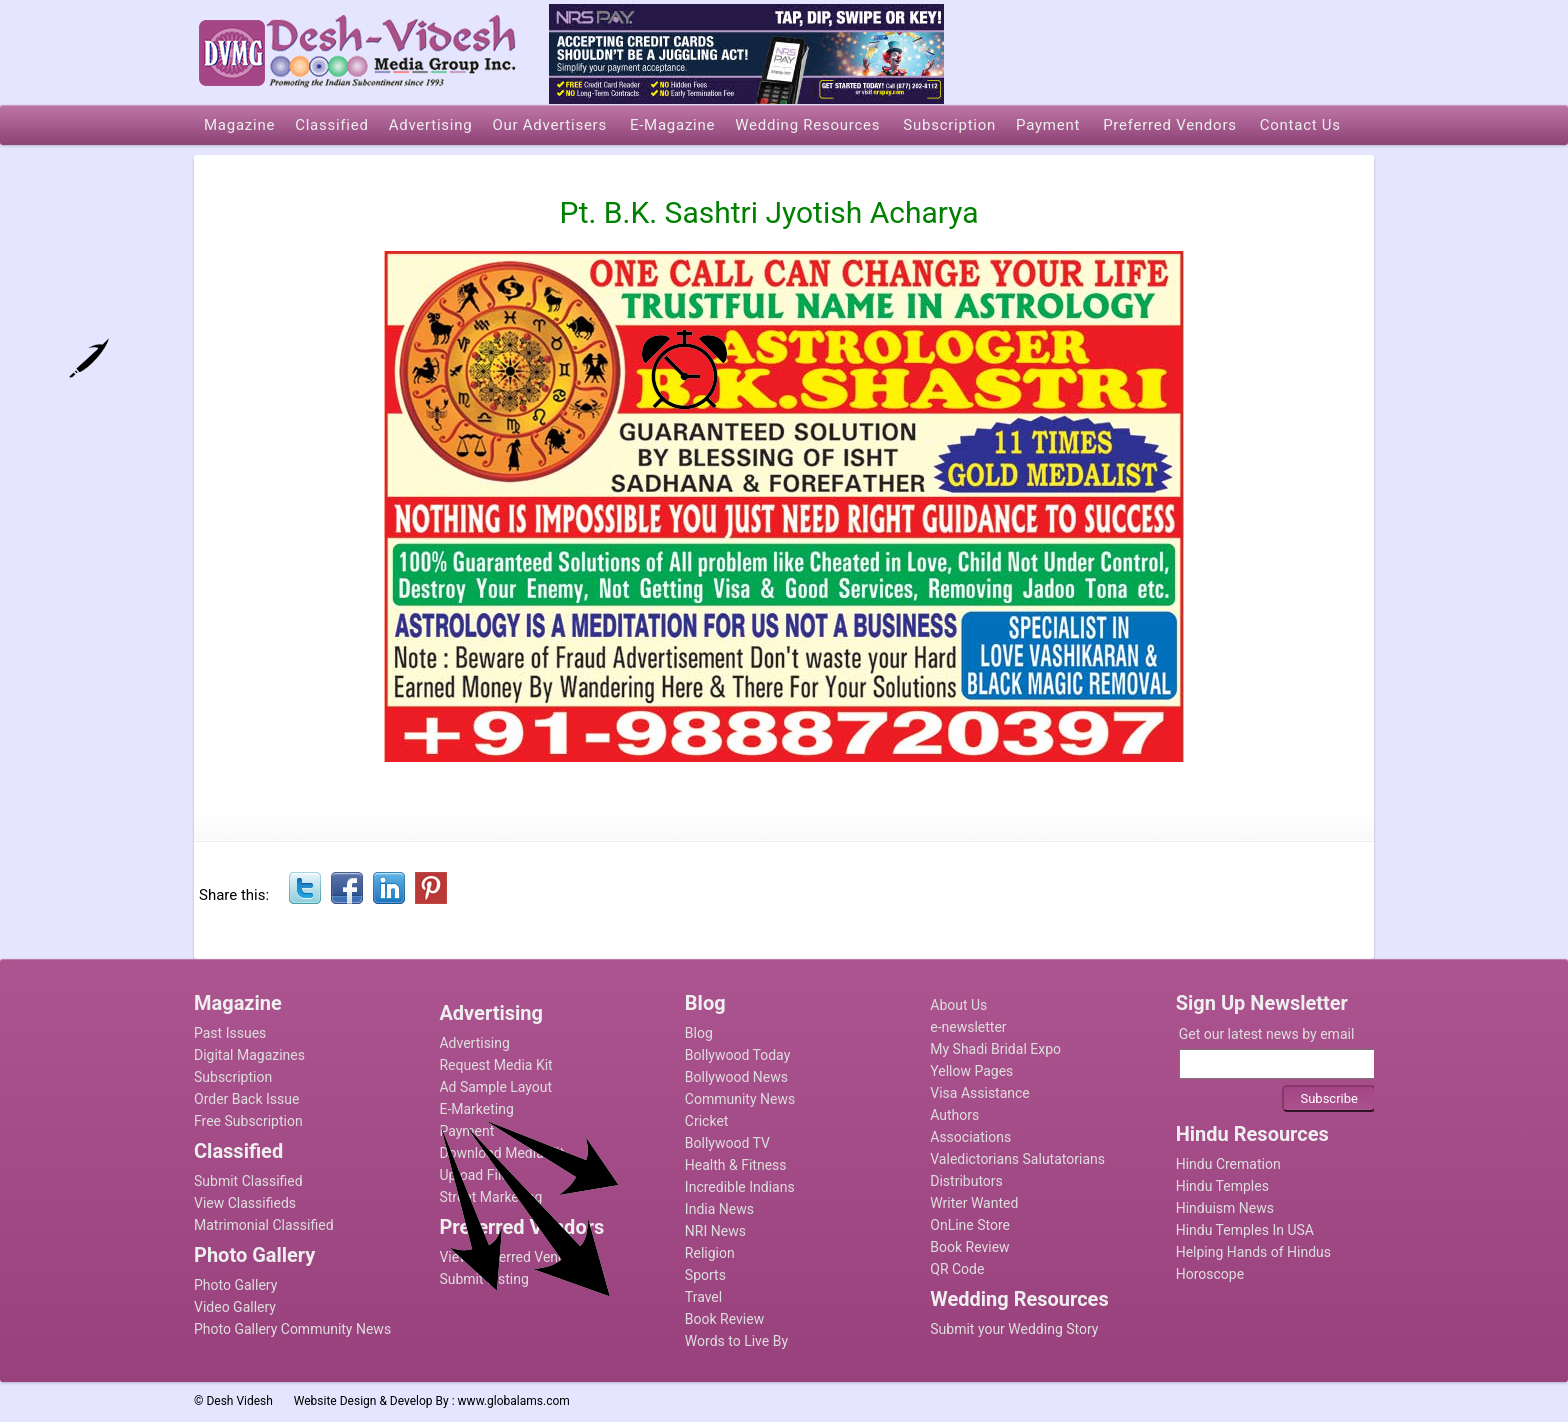 Image resolution: width=1568 pixels, height=1422 pixels. Describe the element at coordinates (530, 1206) in the screenshot. I see `indicates an attack or strike action` at that location.